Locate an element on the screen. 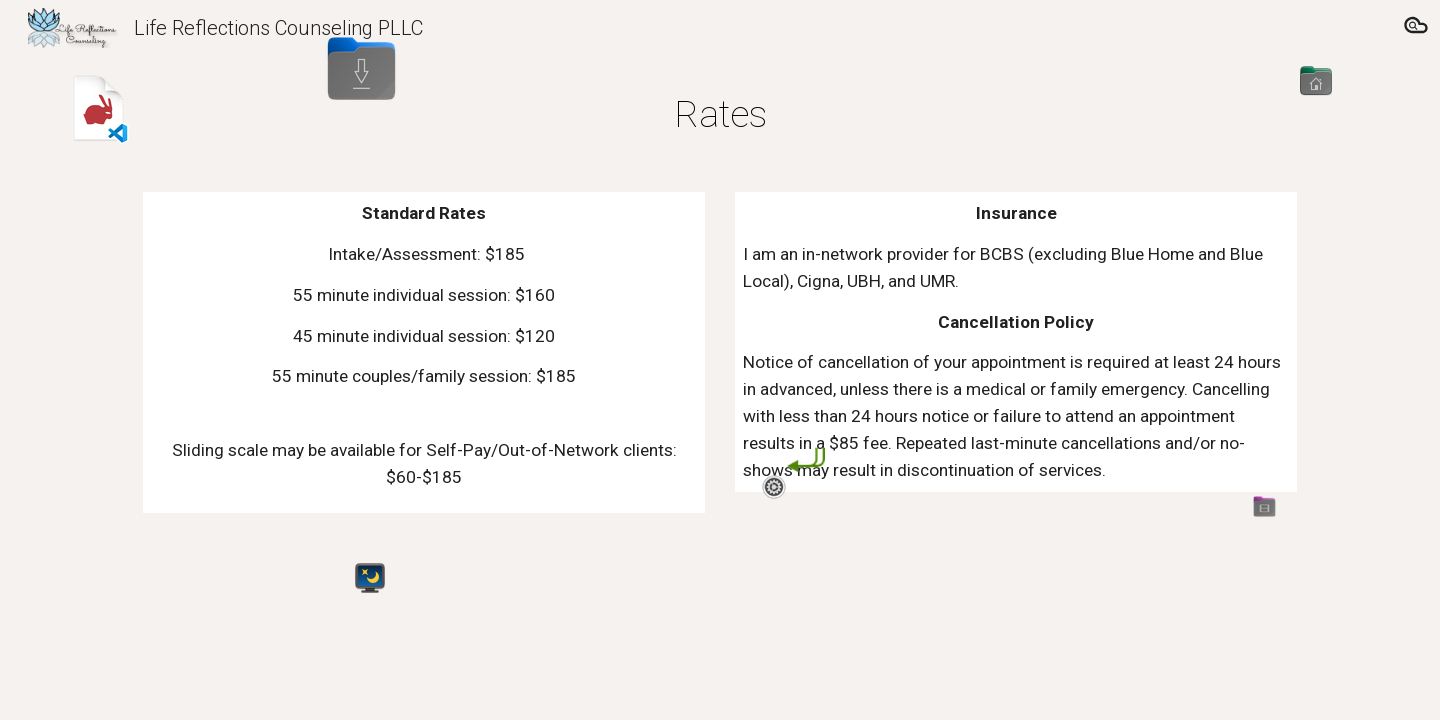 The width and height of the screenshot is (1440, 720). access your home folder is located at coordinates (1316, 80).